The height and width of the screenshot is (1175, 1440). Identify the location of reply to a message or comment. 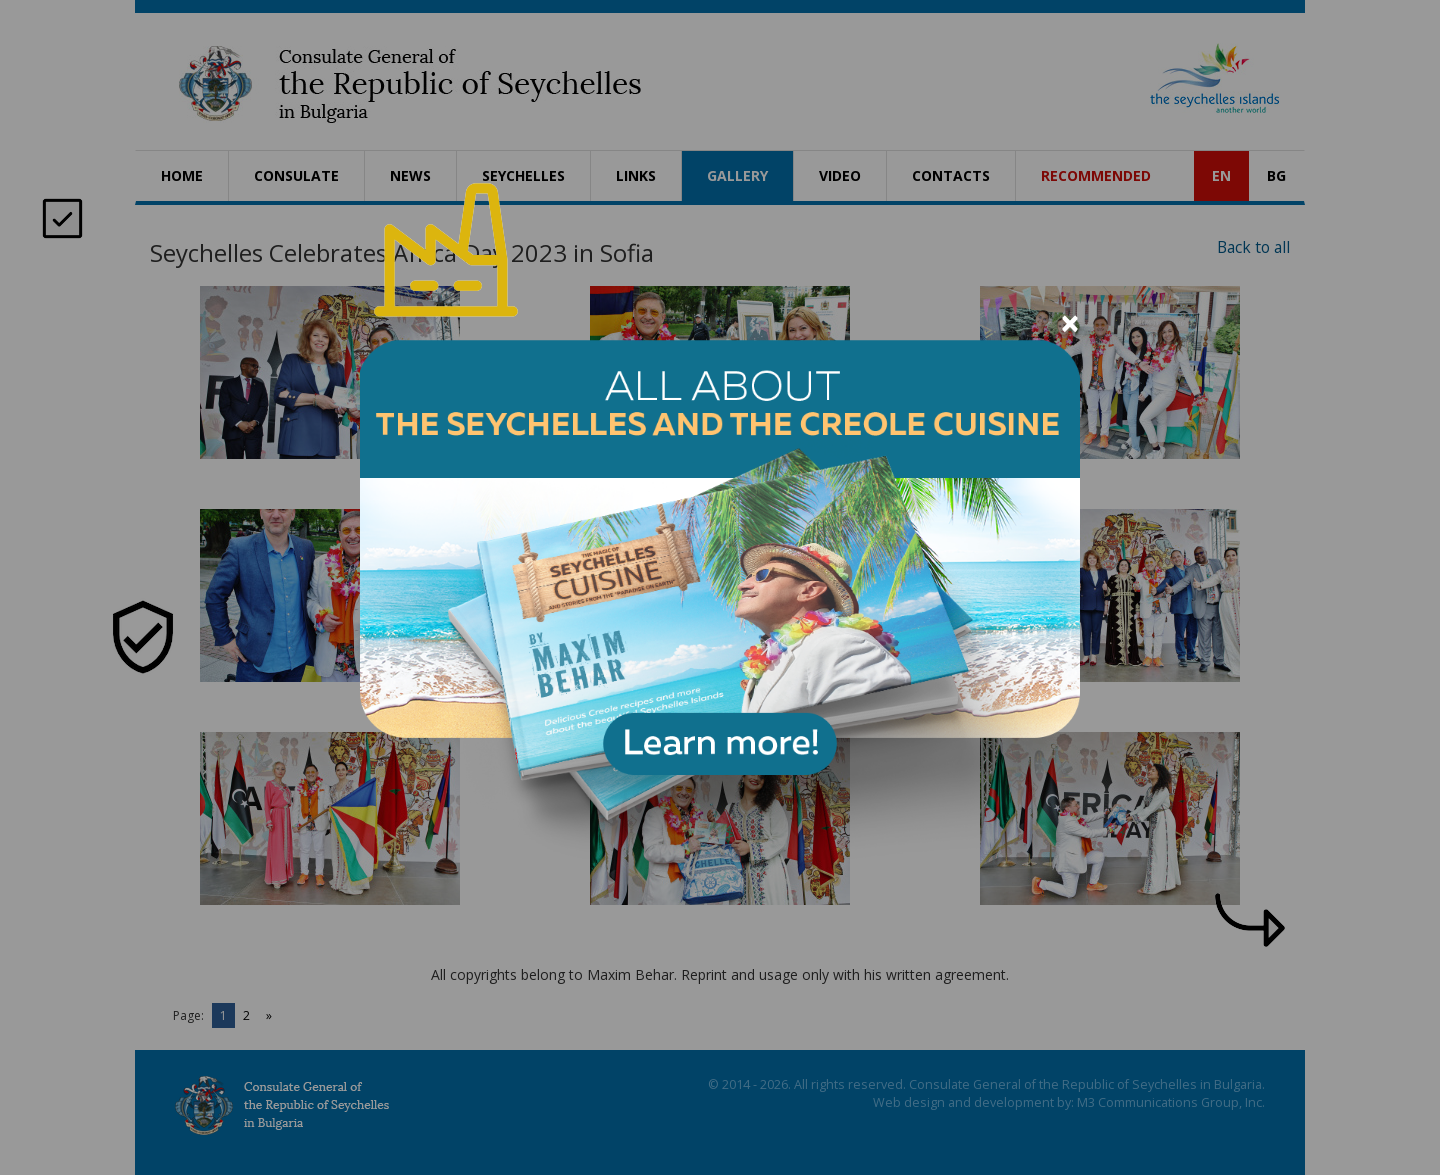
(1250, 920).